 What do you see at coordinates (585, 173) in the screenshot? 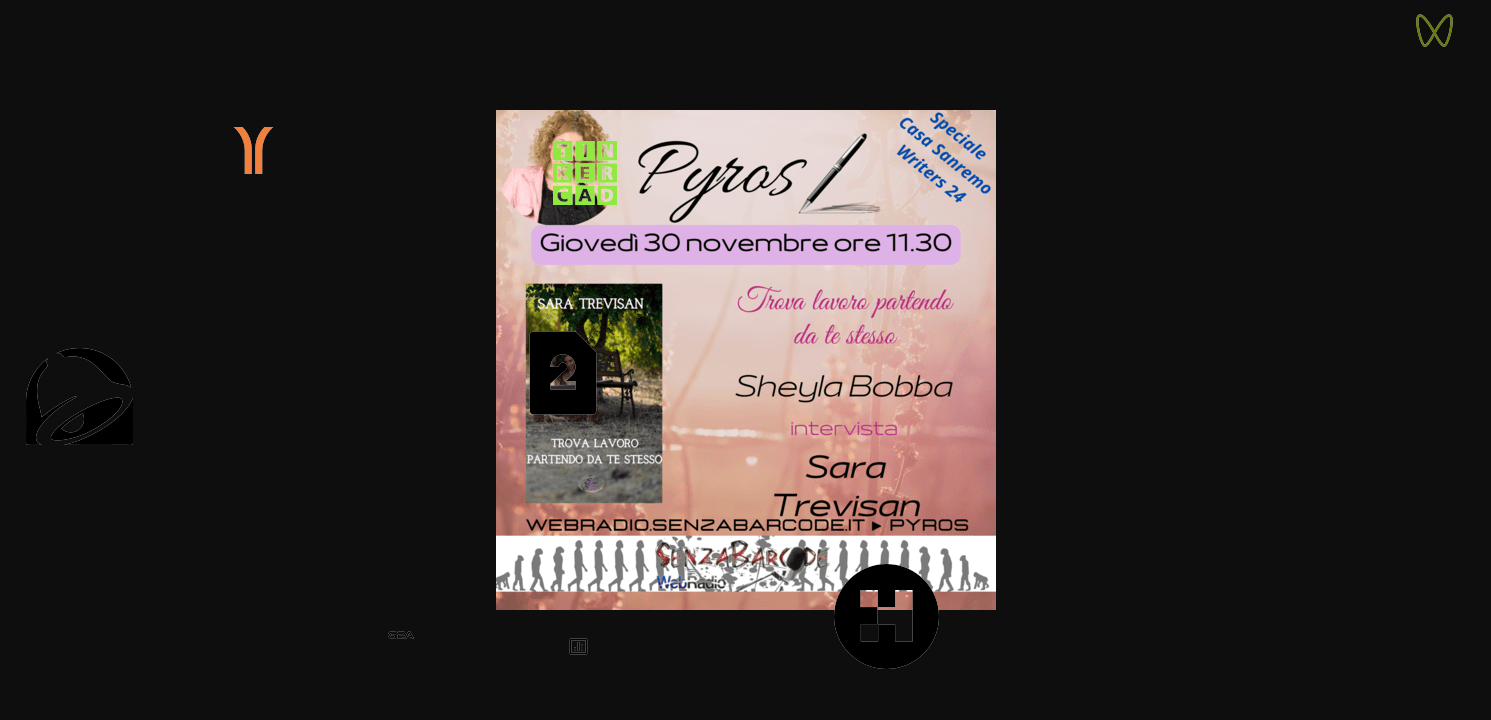
I see `open tinkercad 3d design application` at bounding box center [585, 173].